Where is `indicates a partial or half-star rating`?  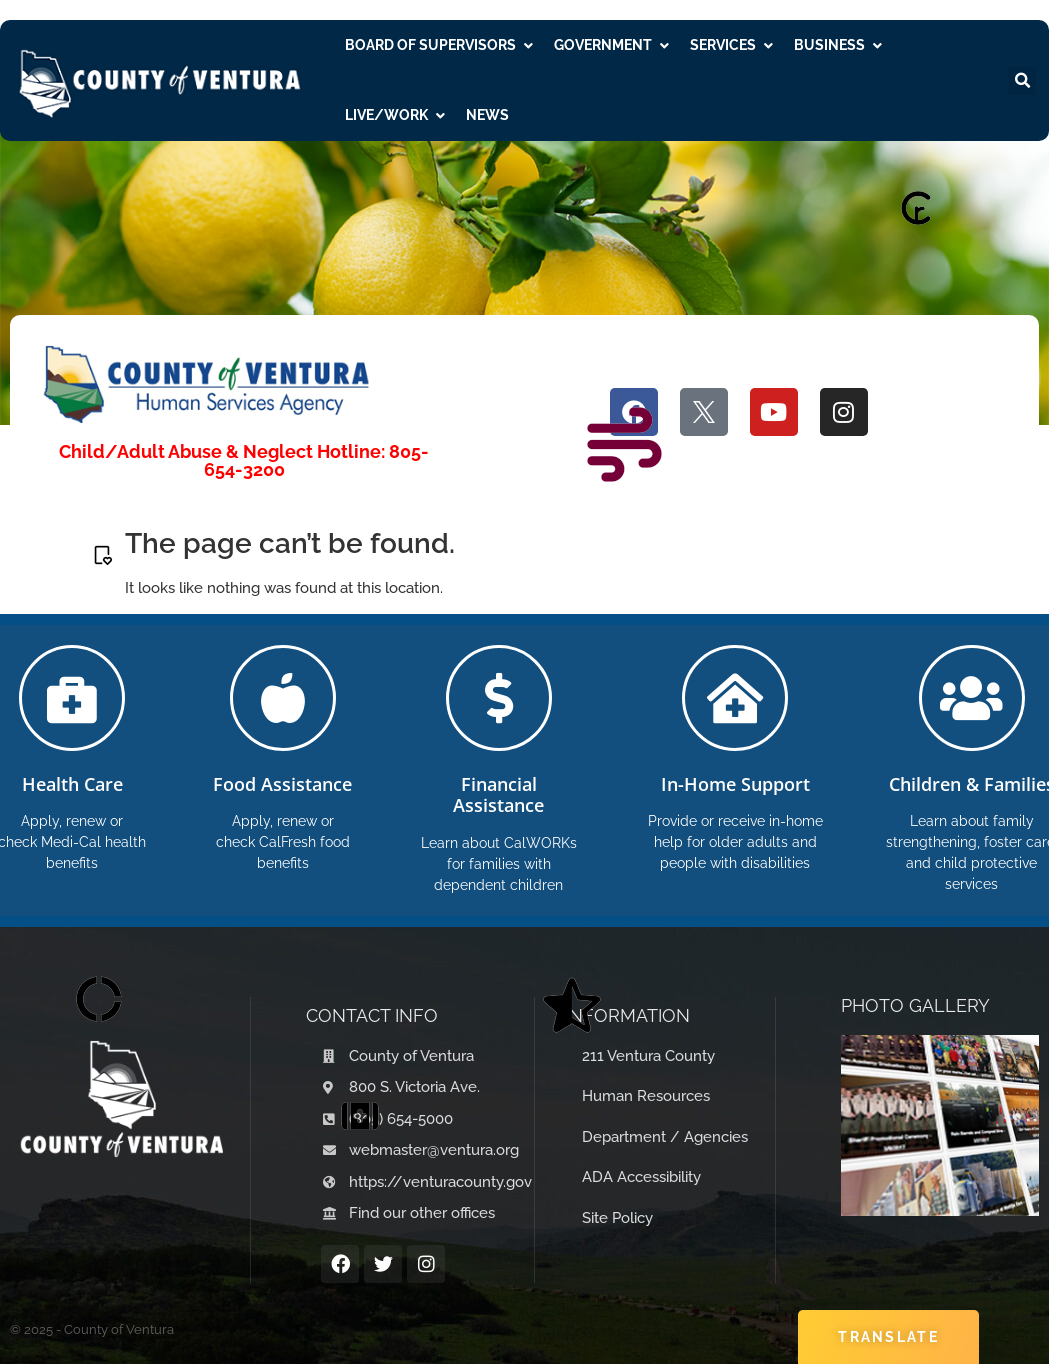 indicates a partial or half-star rating is located at coordinates (572, 1006).